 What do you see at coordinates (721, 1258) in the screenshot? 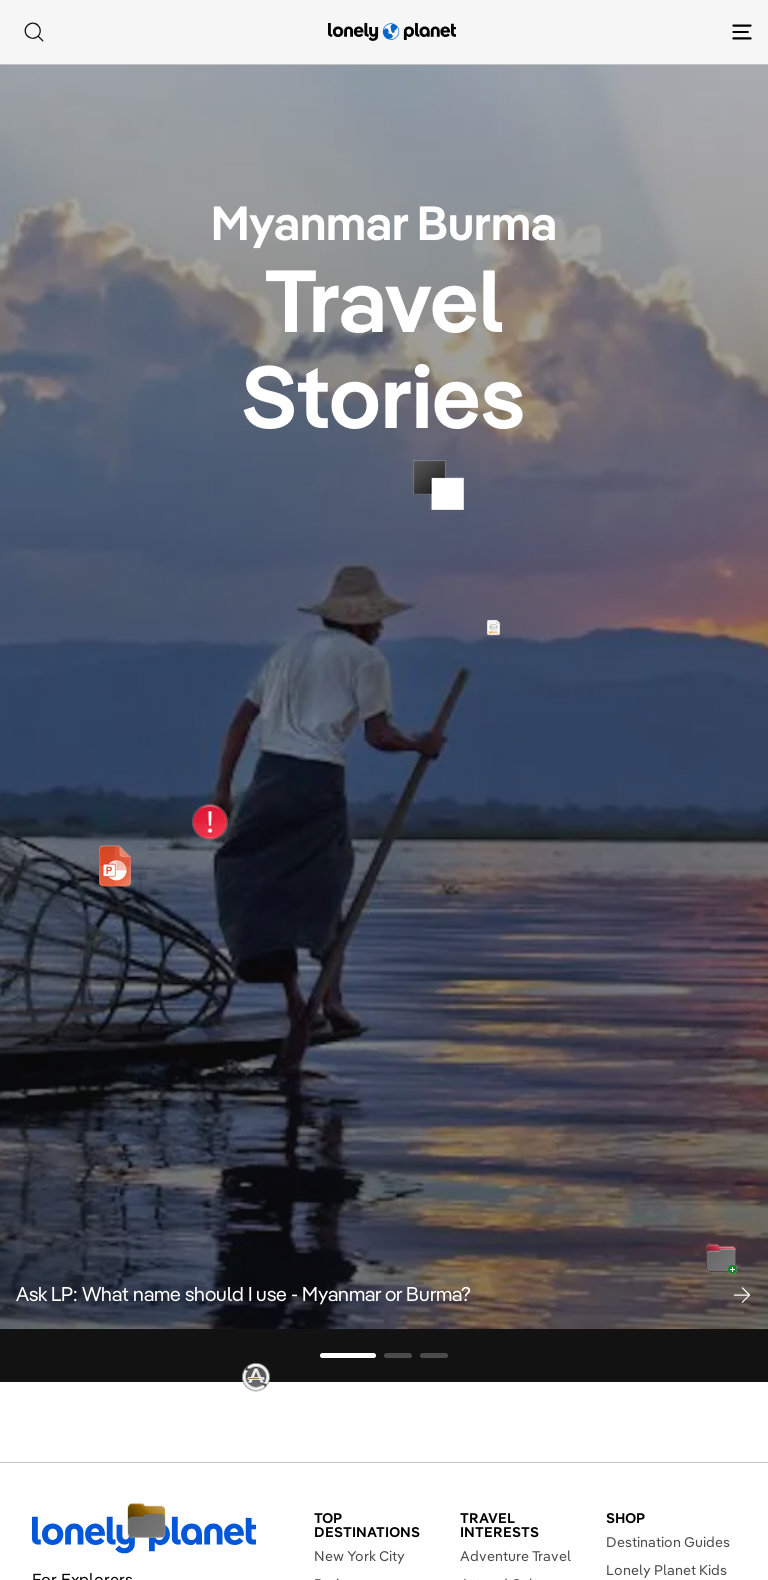
I see `create a new folder` at bounding box center [721, 1258].